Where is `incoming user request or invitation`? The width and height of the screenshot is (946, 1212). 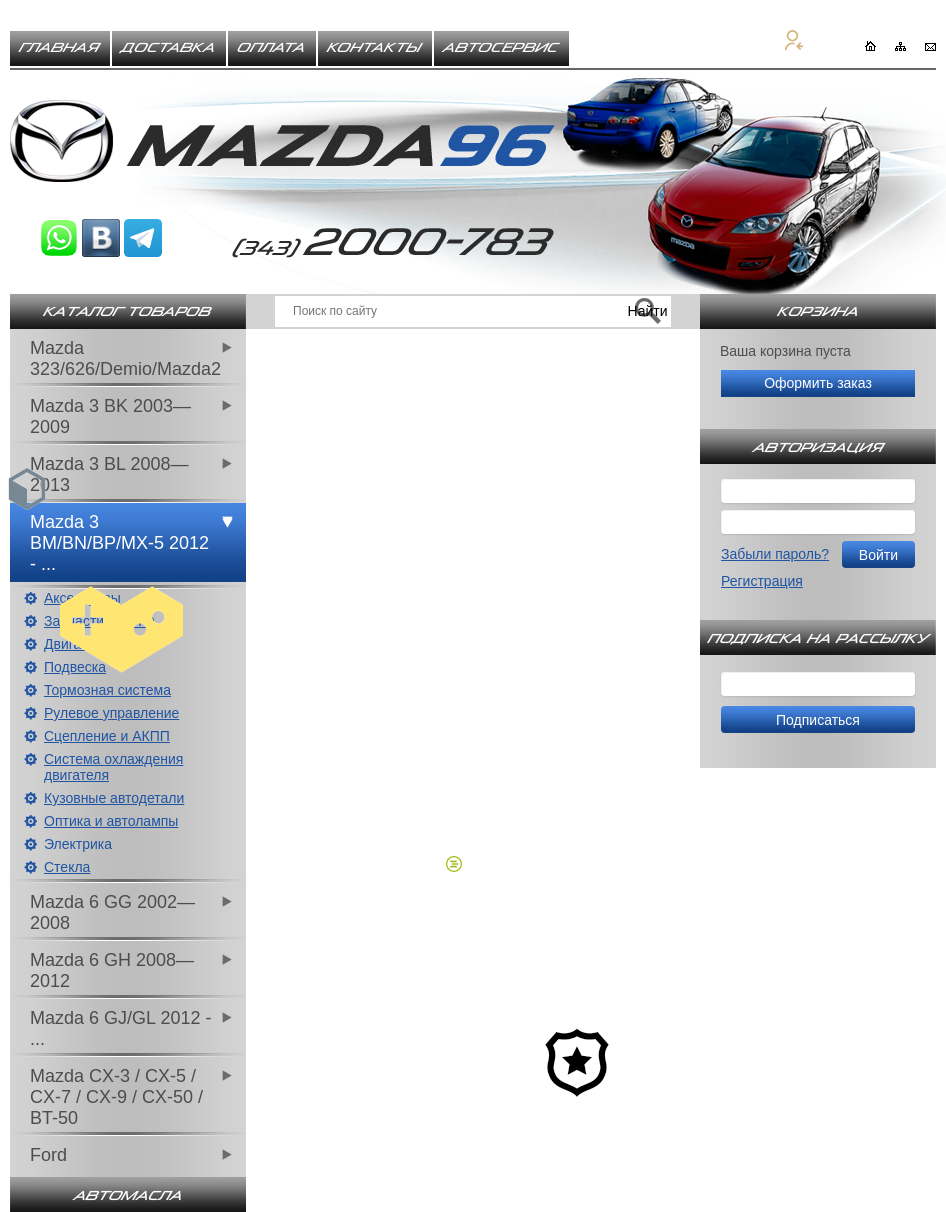 incoming user request or invitation is located at coordinates (792, 40).